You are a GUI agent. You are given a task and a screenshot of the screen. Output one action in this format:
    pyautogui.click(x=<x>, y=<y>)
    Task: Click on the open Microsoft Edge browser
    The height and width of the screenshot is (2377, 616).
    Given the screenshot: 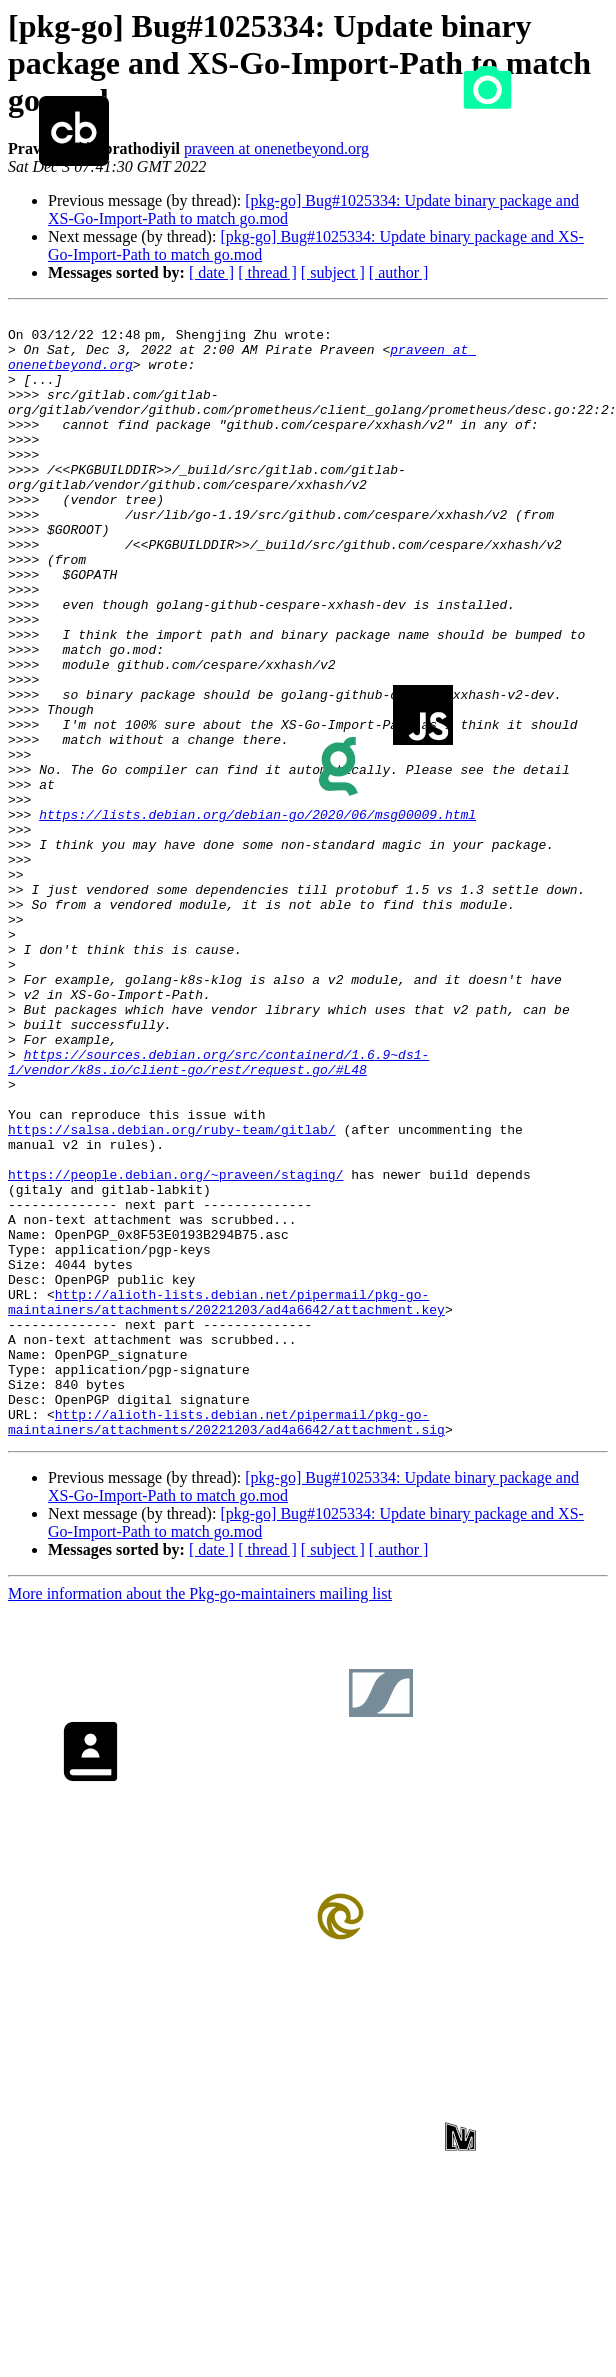 What is the action you would take?
    pyautogui.click(x=340, y=1916)
    